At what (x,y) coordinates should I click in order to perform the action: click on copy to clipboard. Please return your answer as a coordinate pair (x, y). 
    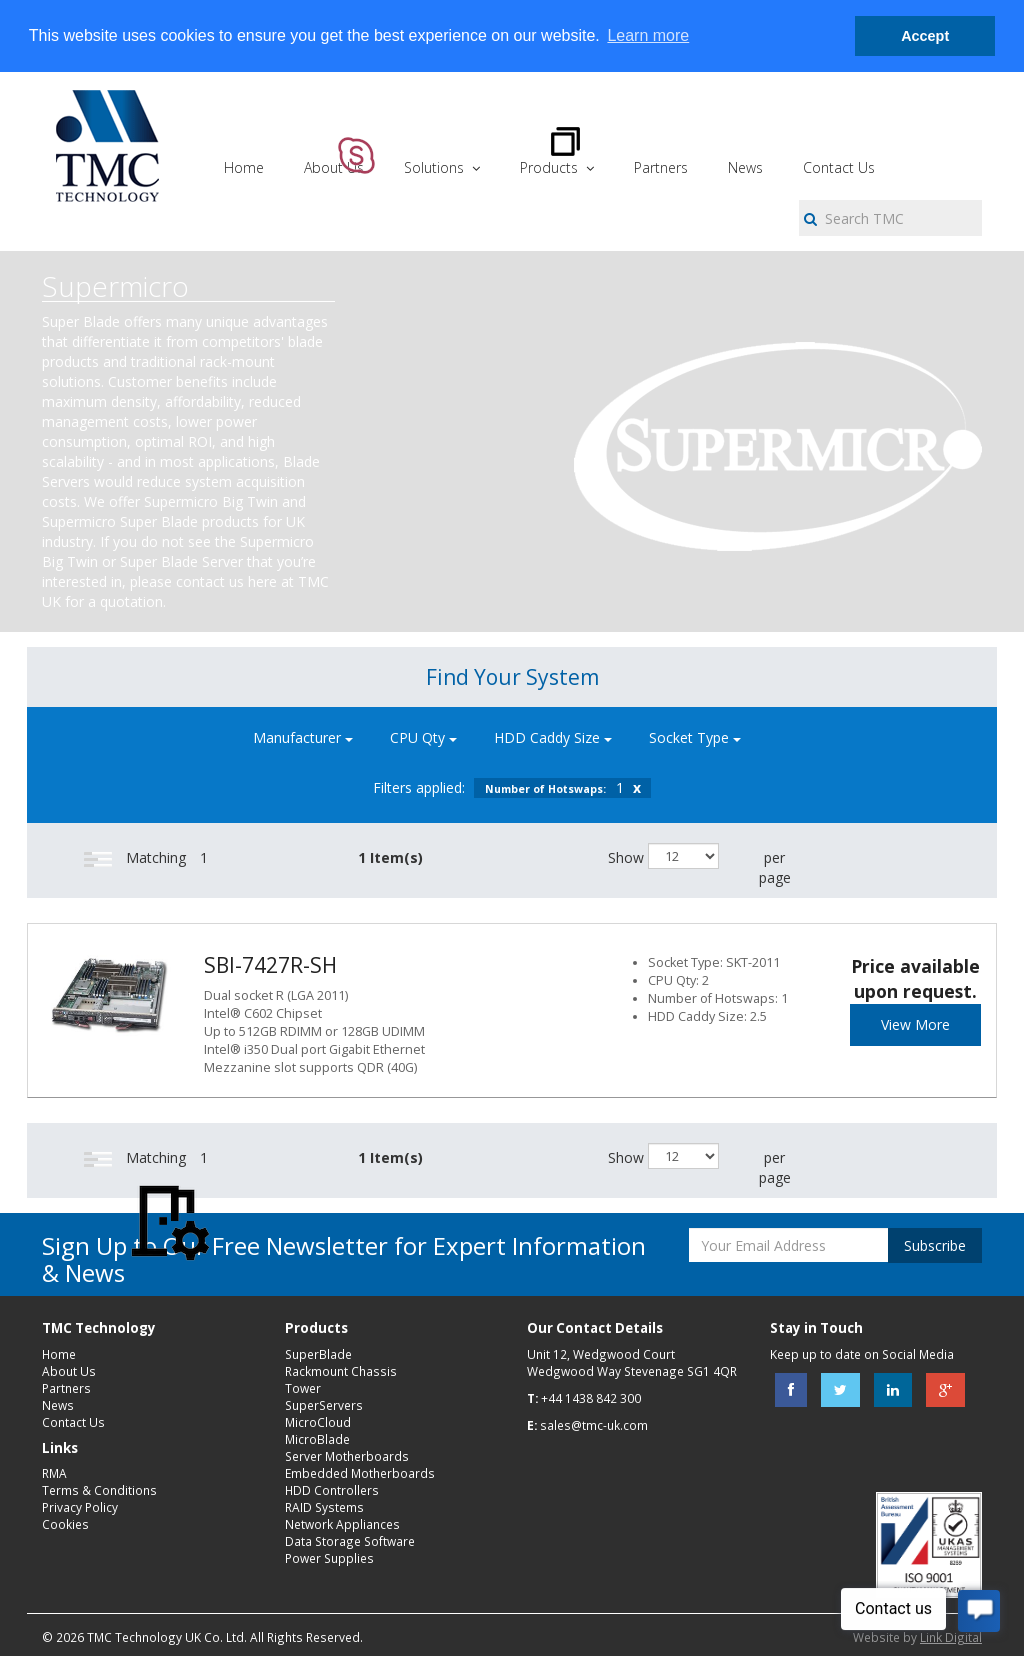
    Looking at the image, I should click on (565, 141).